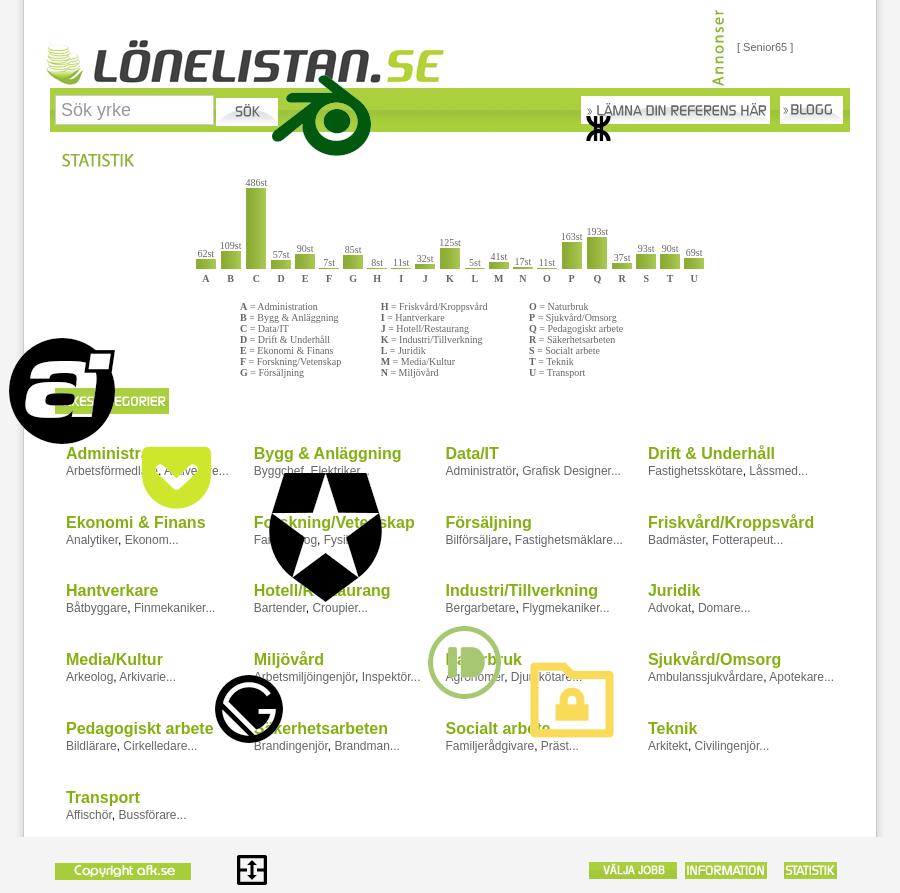 This screenshot has height=893, width=900. What do you see at coordinates (176, 476) in the screenshot?
I see `save to Pocket` at bounding box center [176, 476].